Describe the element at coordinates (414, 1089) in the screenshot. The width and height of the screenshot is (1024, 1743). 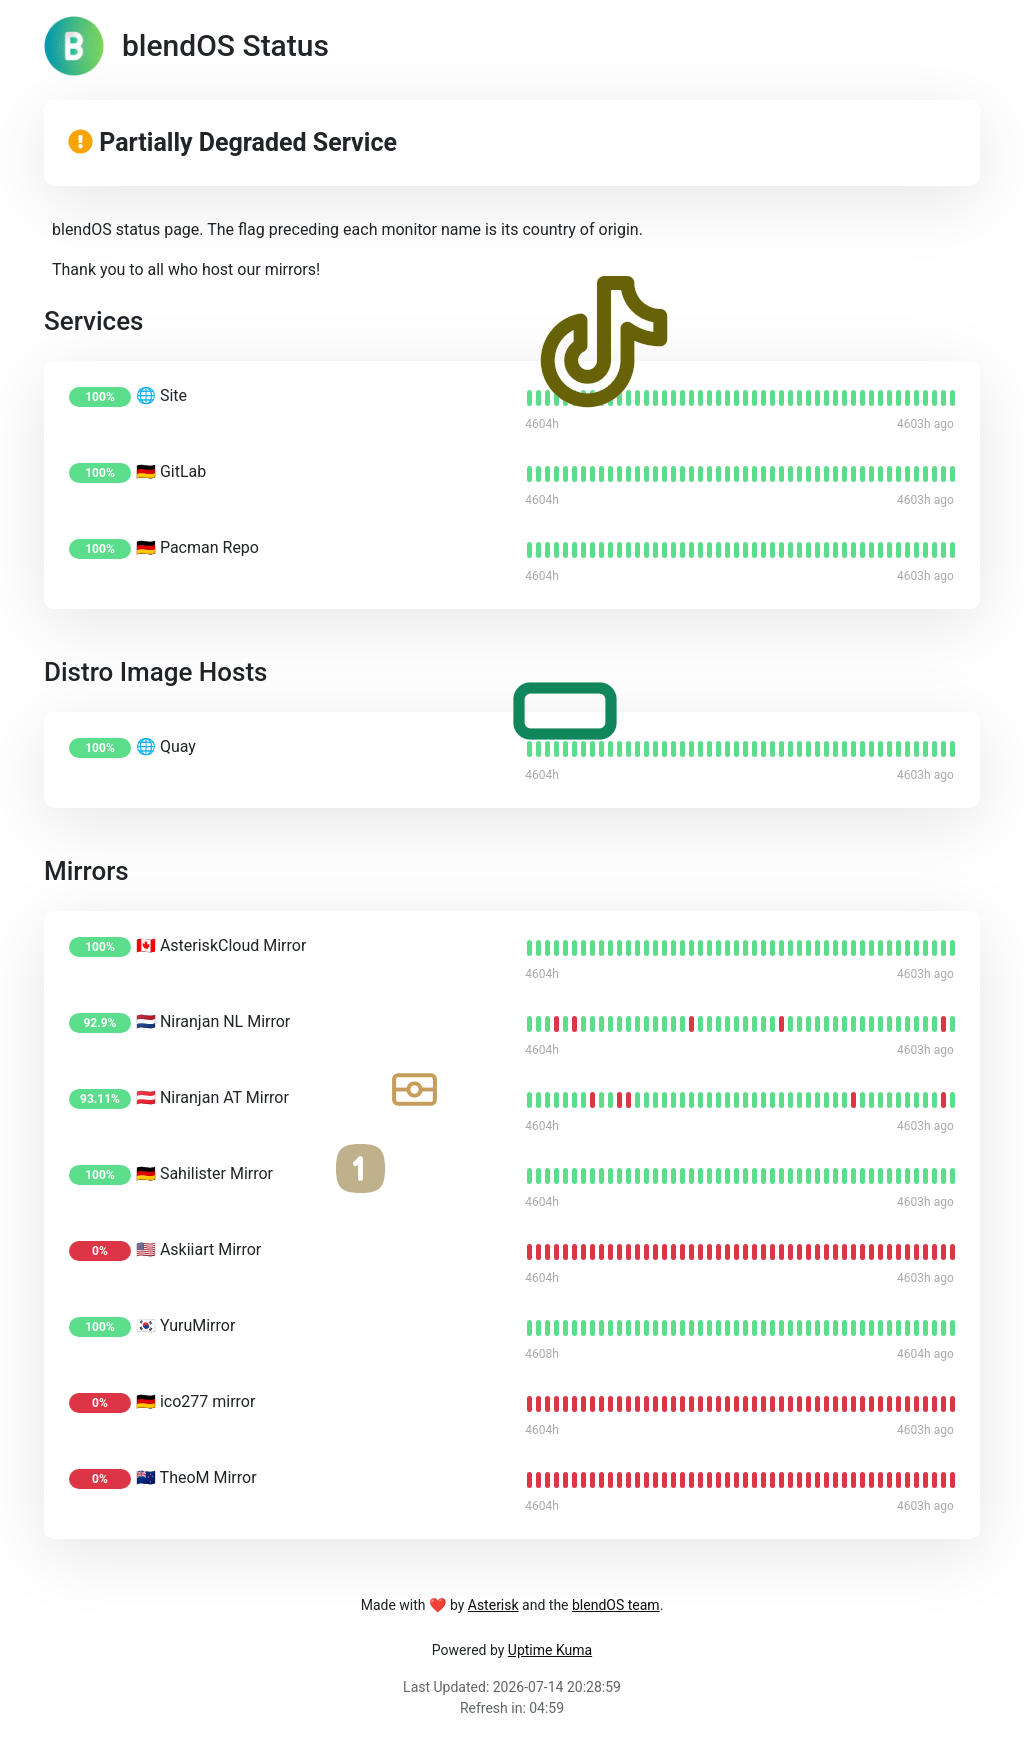
I see `access electronic passport or travel documents` at that location.